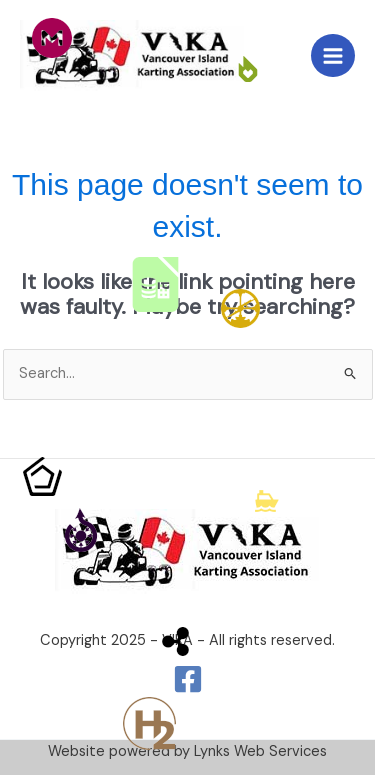  What do you see at coordinates (149, 723) in the screenshot?
I see `h2 database logo` at bounding box center [149, 723].